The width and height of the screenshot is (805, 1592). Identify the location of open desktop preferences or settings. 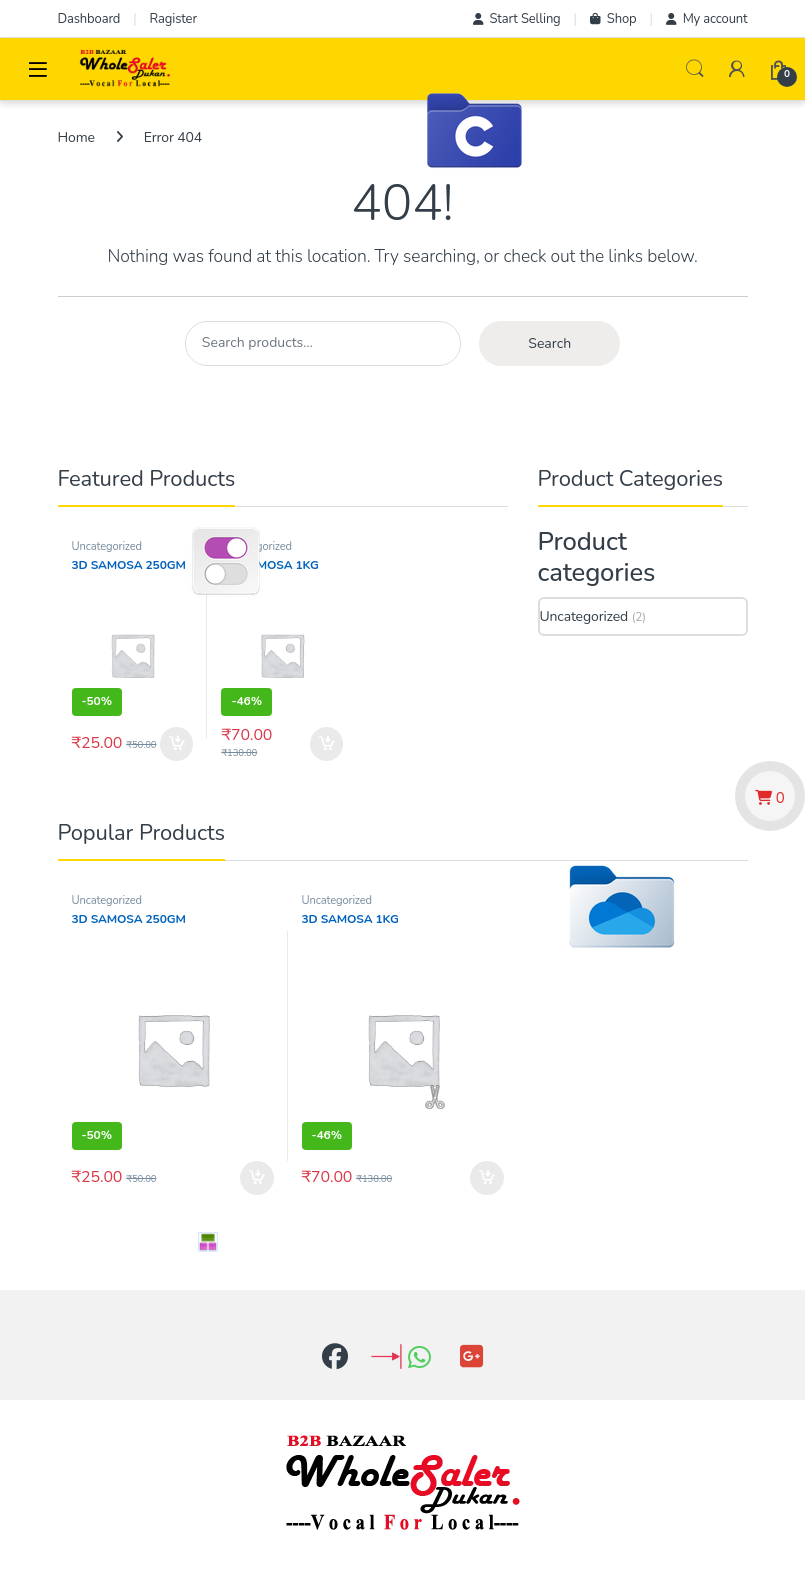
(226, 561).